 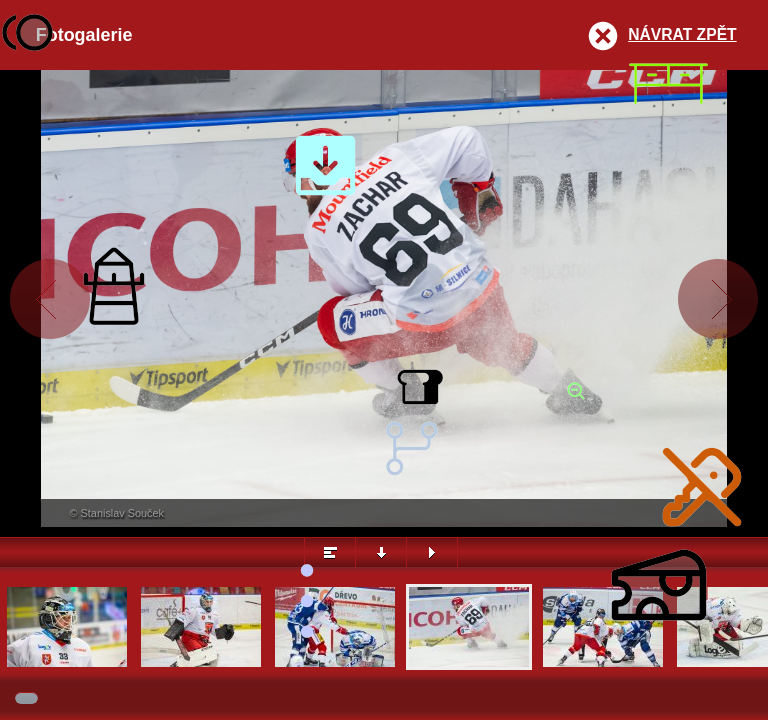 What do you see at coordinates (408, 448) in the screenshot?
I see `view repository branches` at bounding box center [408, 448].